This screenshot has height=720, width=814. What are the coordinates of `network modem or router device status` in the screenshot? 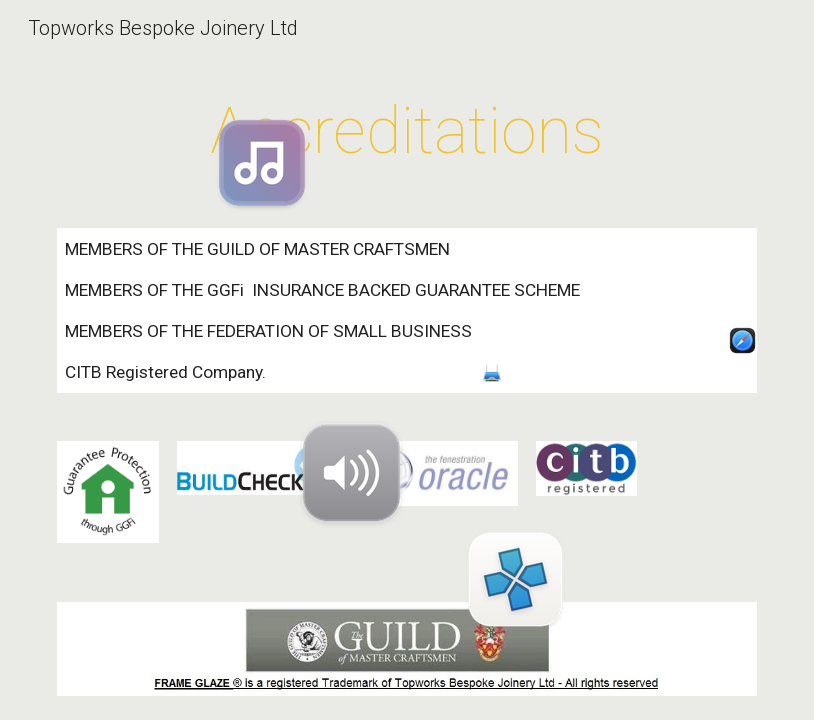 It's located at (492, 373).